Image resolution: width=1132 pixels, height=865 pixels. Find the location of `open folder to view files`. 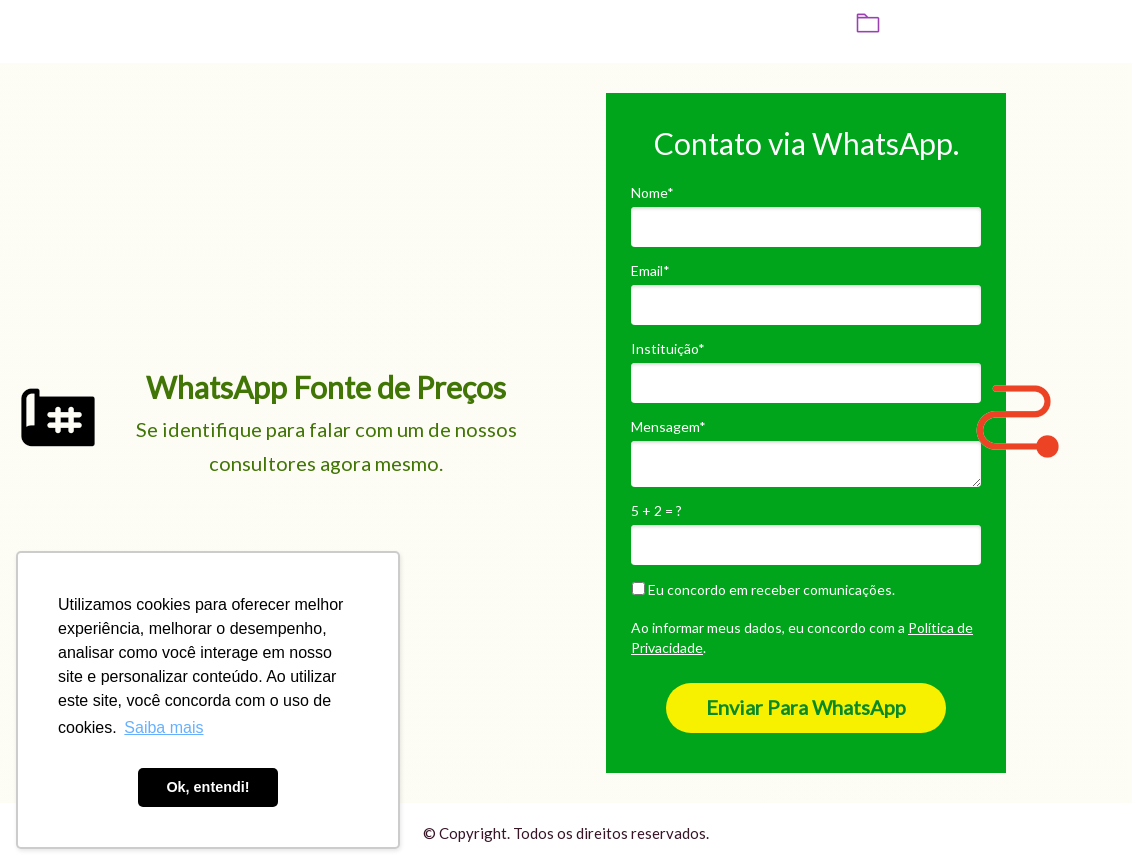

open folder to view files is located at coordinates (868, 23).